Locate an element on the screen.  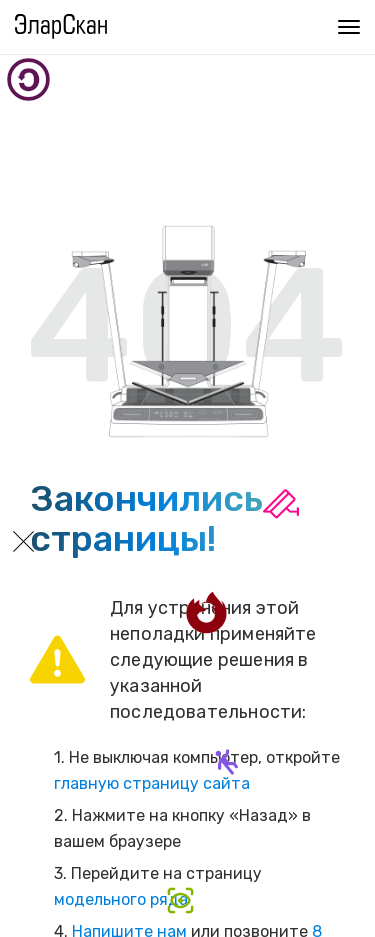
scan with eye tracking or face recognition is located at coordinates (180, 900).